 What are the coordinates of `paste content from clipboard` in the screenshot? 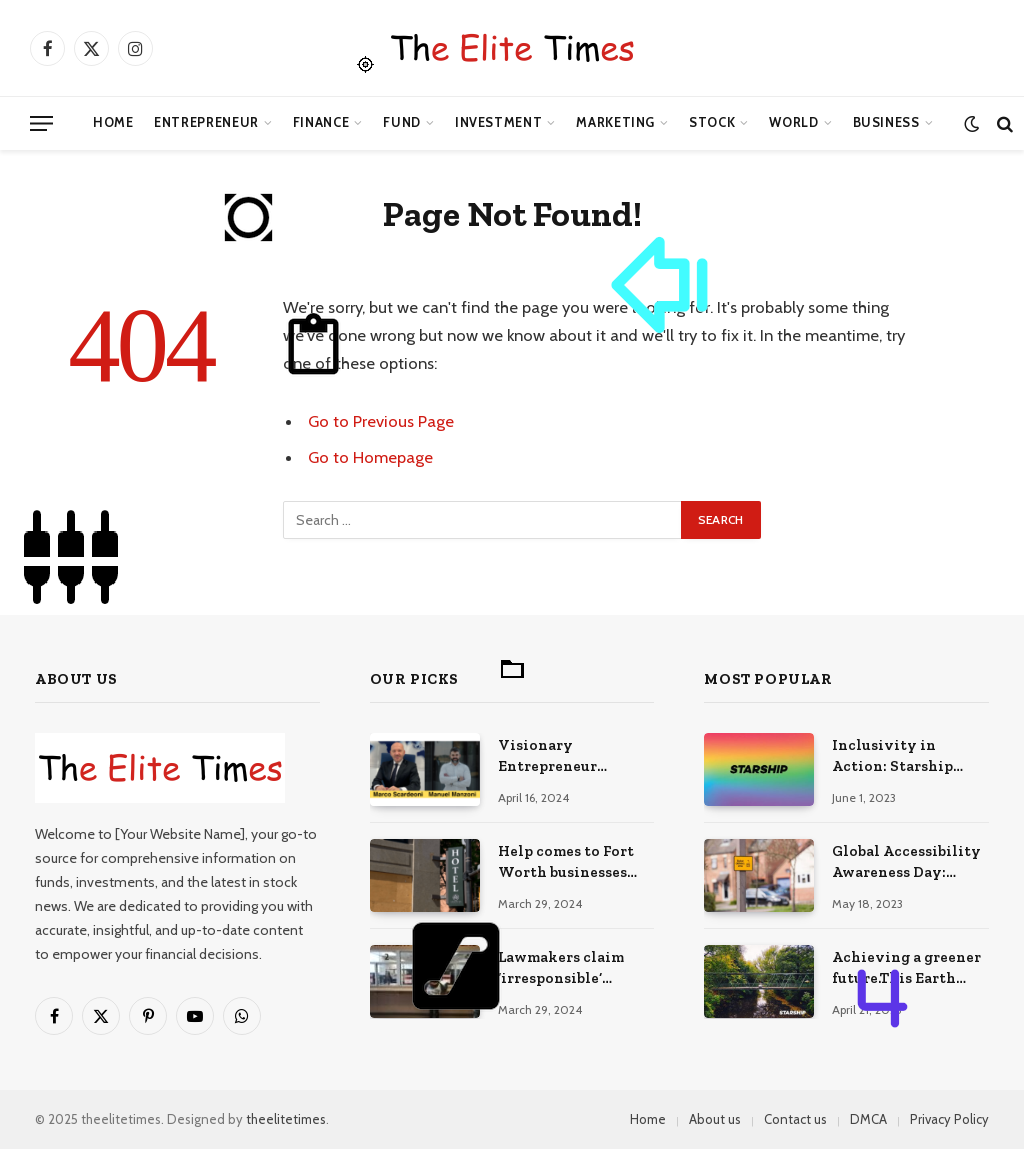 It's located at (313, 346).